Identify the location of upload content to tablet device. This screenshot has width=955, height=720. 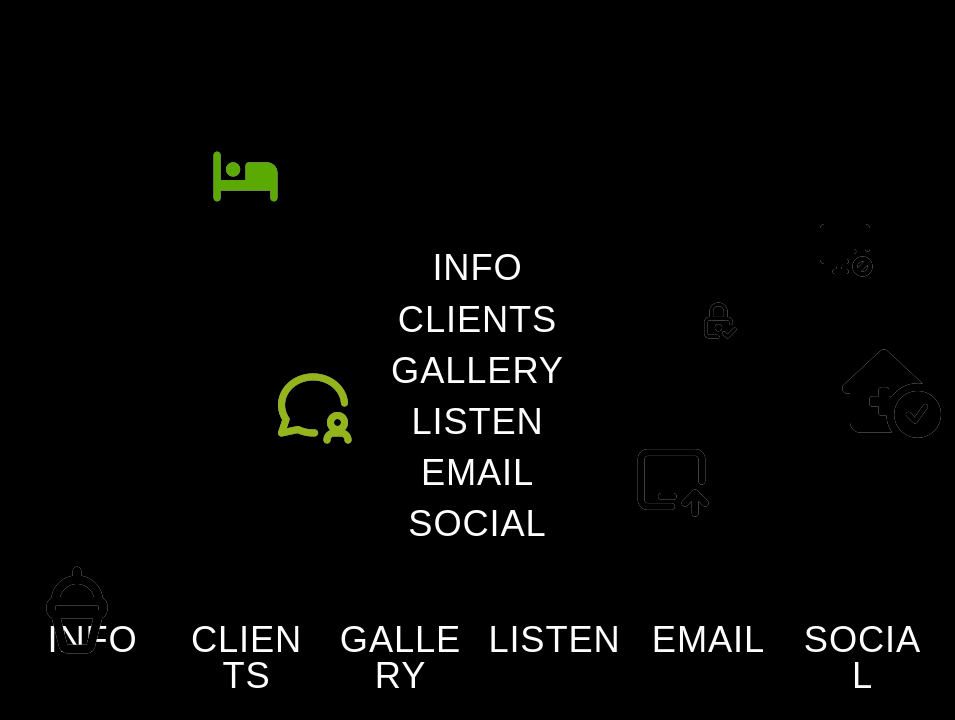
(671, 479).